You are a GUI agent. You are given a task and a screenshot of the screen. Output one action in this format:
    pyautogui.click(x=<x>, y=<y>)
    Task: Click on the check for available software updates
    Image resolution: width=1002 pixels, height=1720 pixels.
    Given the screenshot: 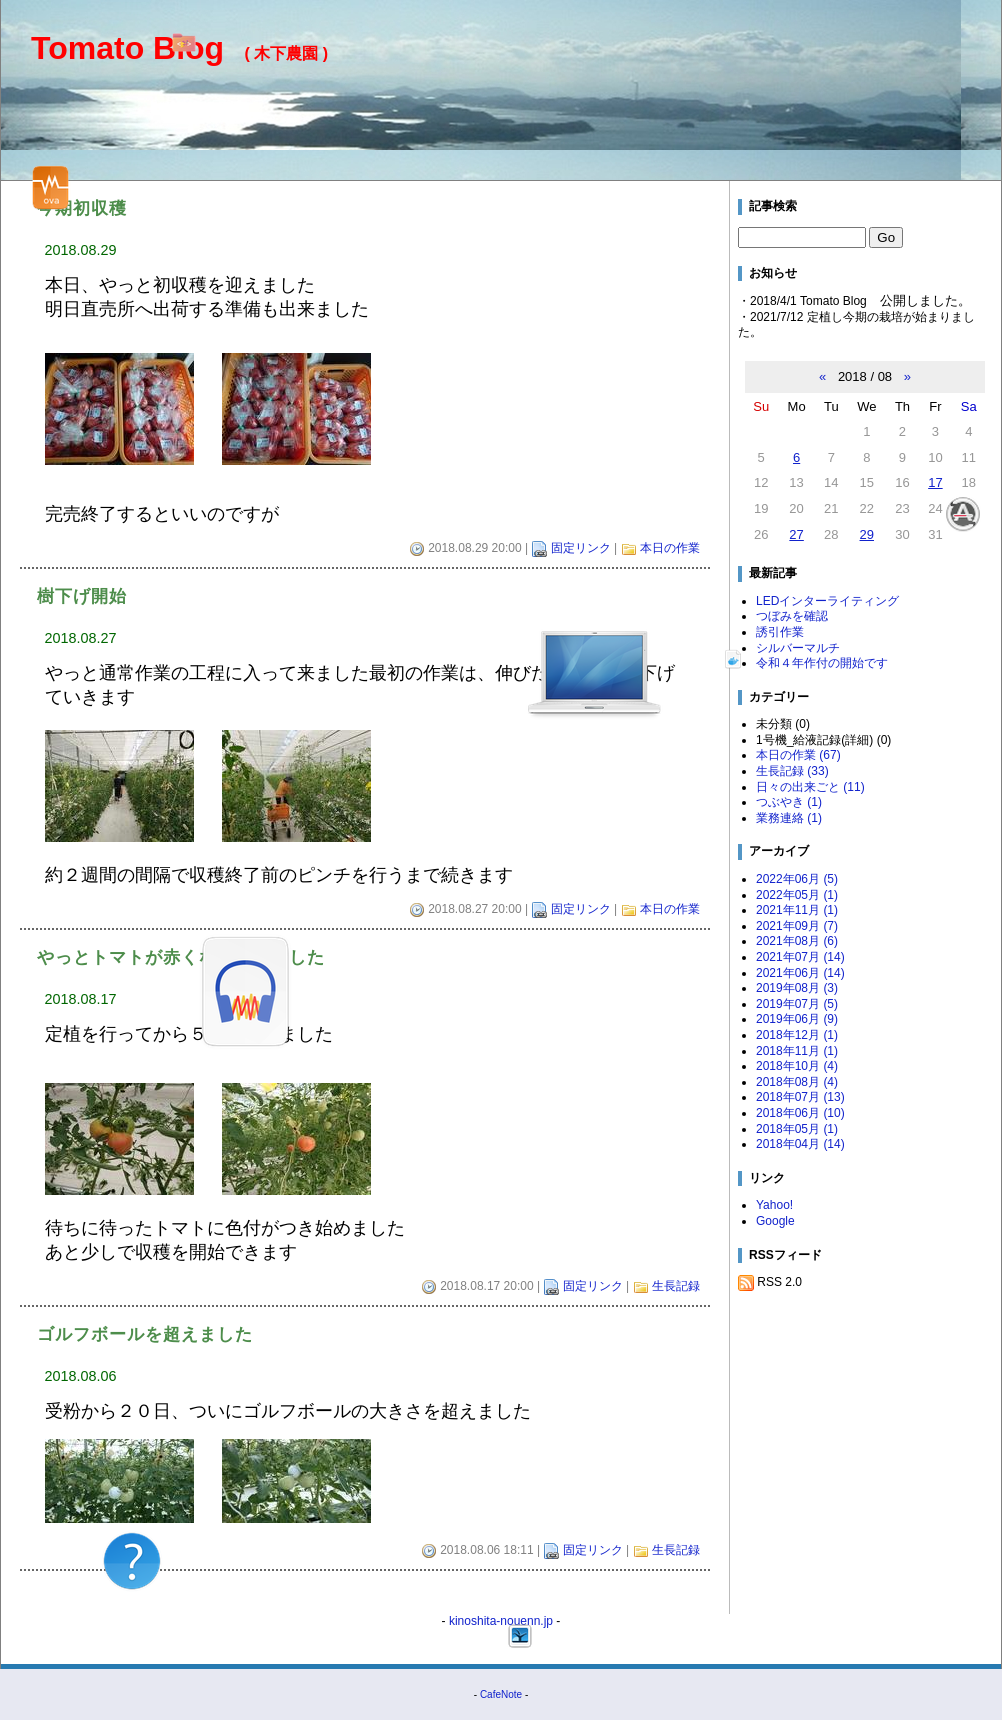 What is the action you would take?
    pyautogui.click(x=963, y=514)
    